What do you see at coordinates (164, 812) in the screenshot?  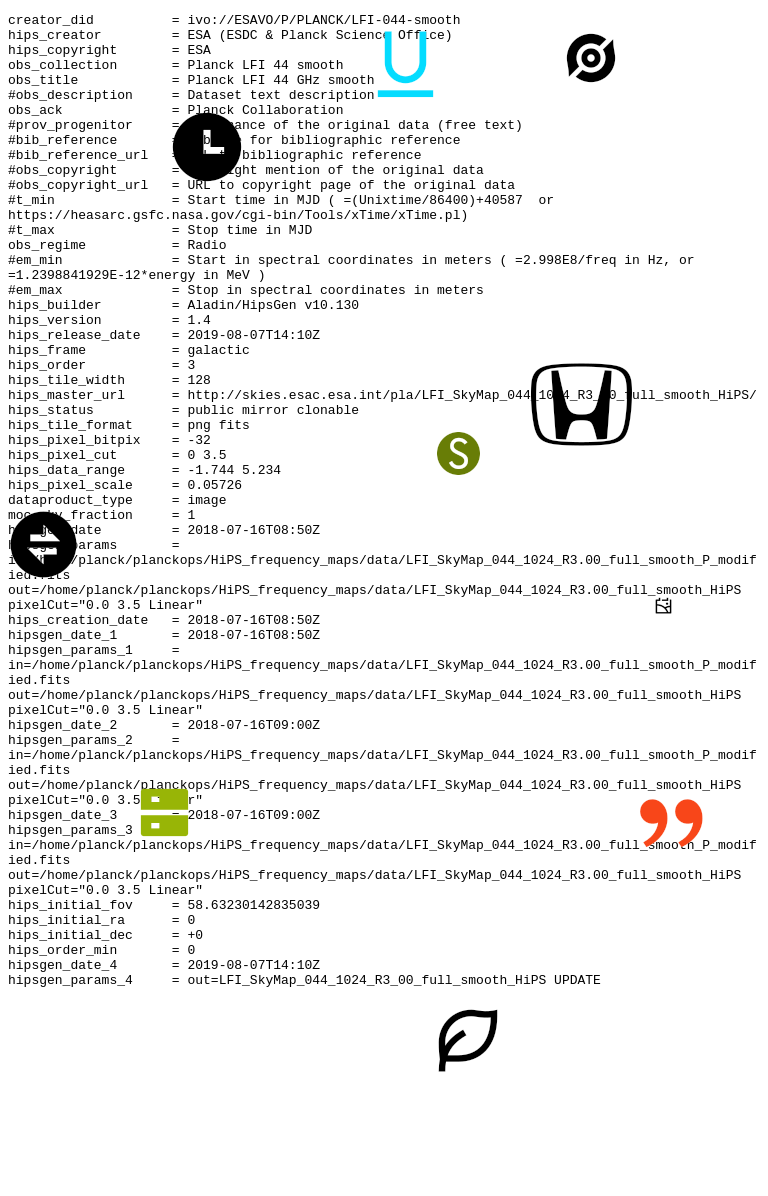 I see `access server settings or management` at bounding box center [164, 812].